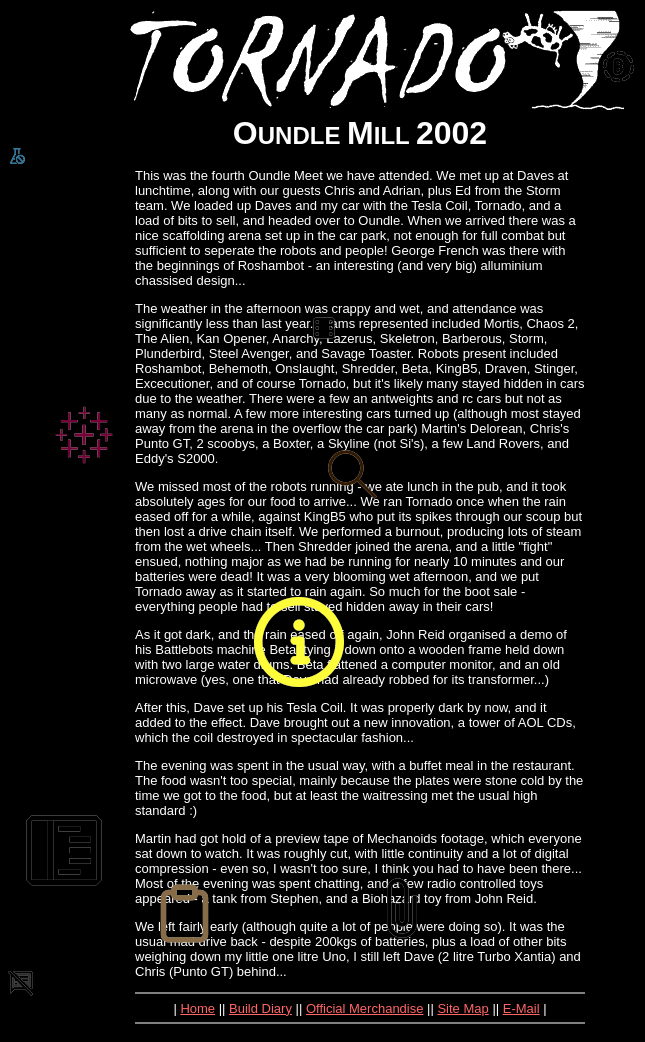 This screenshot has height=1042, width=645. Describe the element at coordinates (84, 435) in the screenshot. I see `open Tableau application` at that location.